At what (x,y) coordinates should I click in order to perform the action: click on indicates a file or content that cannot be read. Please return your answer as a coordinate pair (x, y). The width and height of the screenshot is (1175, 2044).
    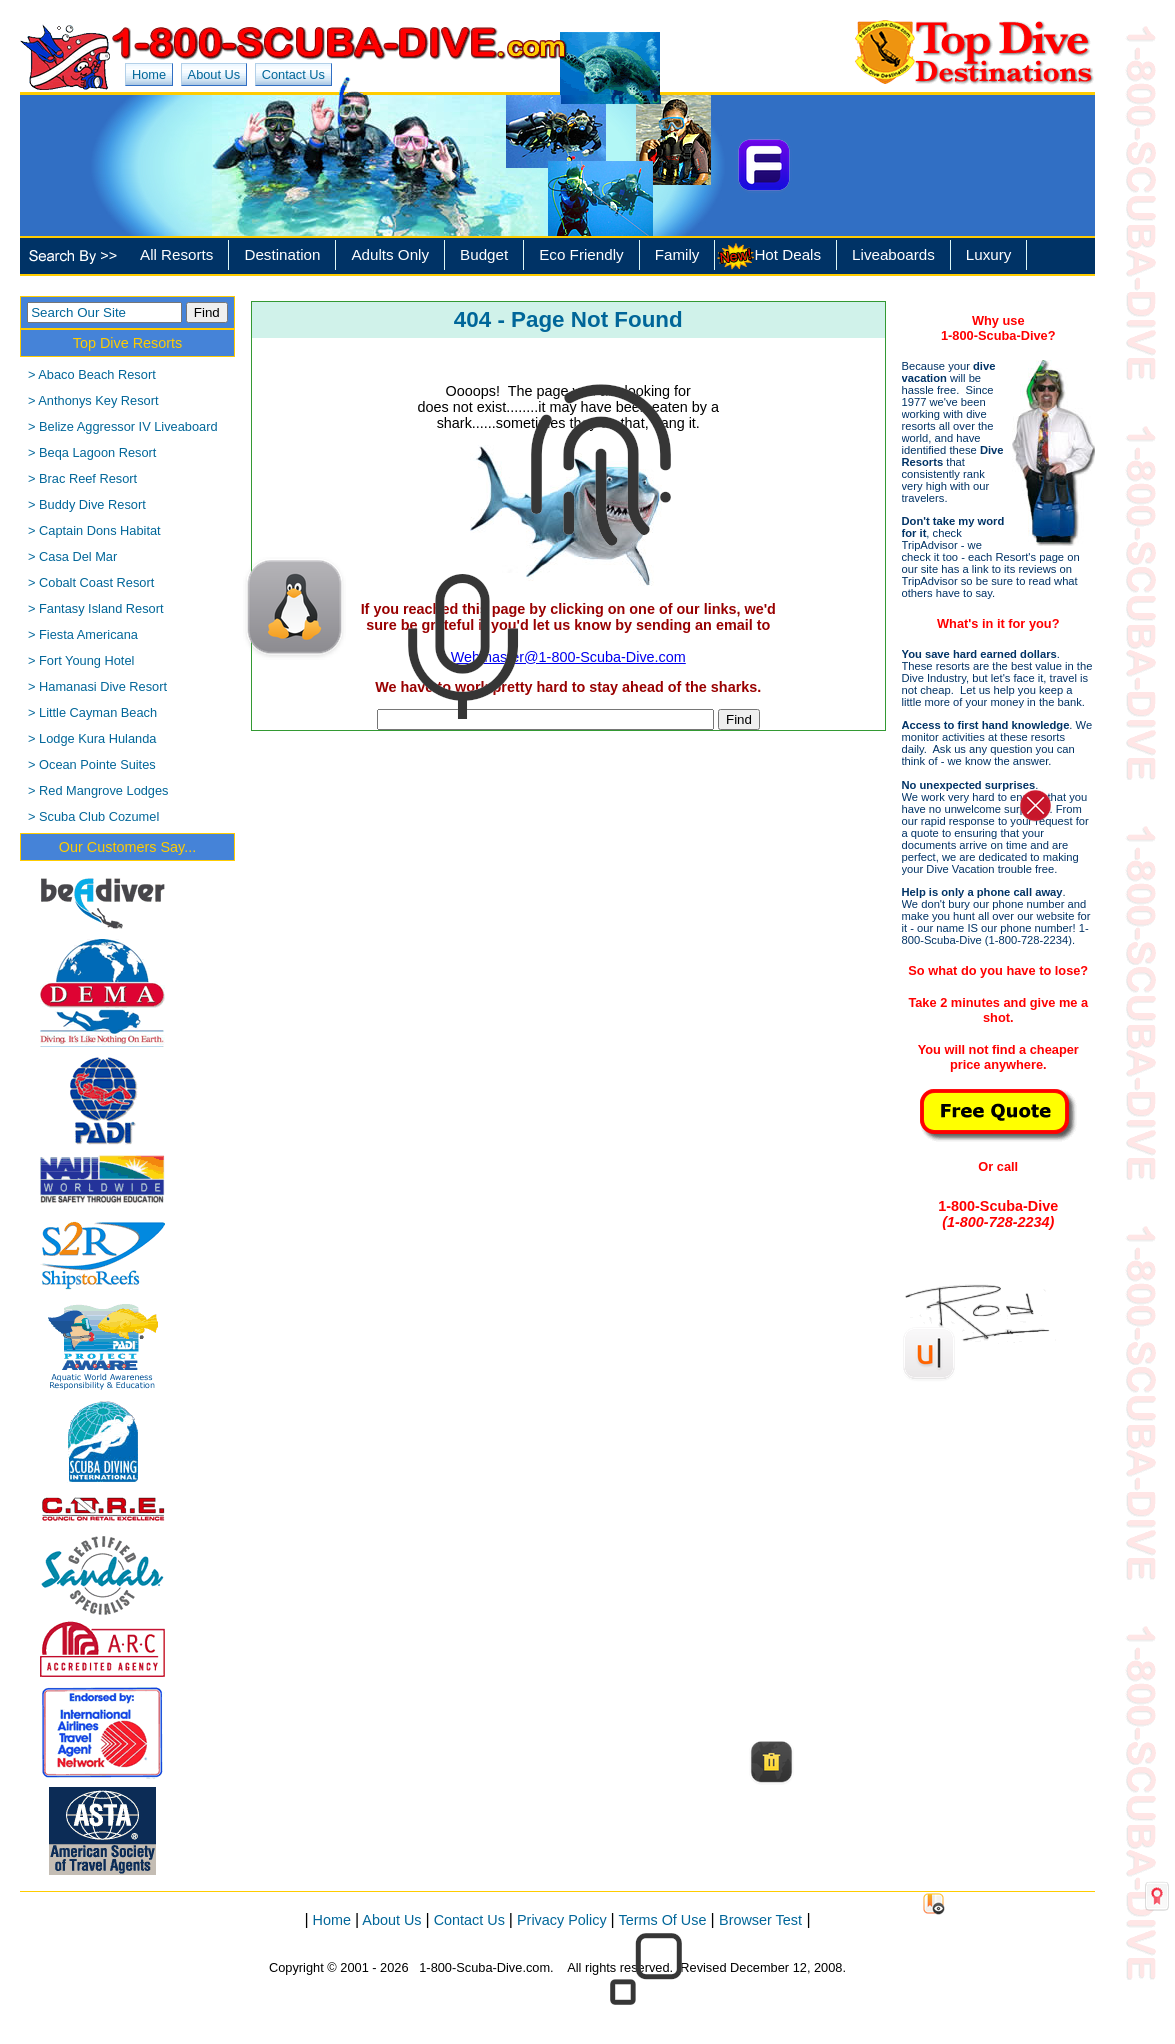
    Looking at the image, I should click on (1035, 805).